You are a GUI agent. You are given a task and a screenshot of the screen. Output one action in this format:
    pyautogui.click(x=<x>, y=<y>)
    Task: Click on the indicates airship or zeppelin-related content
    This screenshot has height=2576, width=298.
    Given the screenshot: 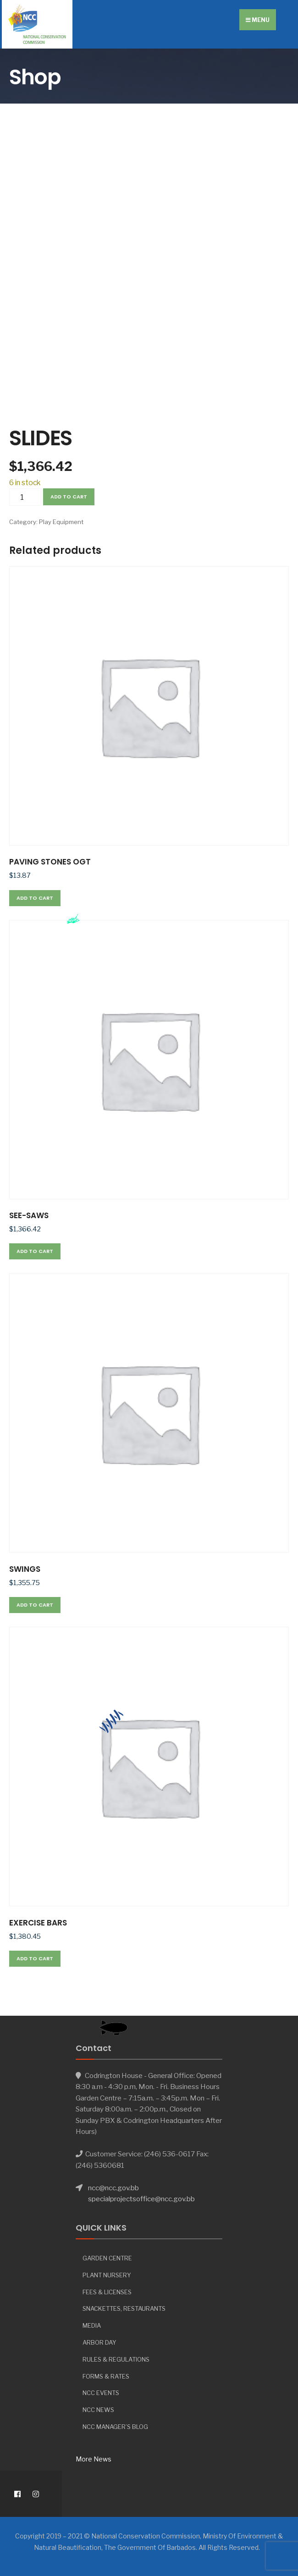 What is the action you would take?
    pyautogui.click(x=113, y=2028)
    